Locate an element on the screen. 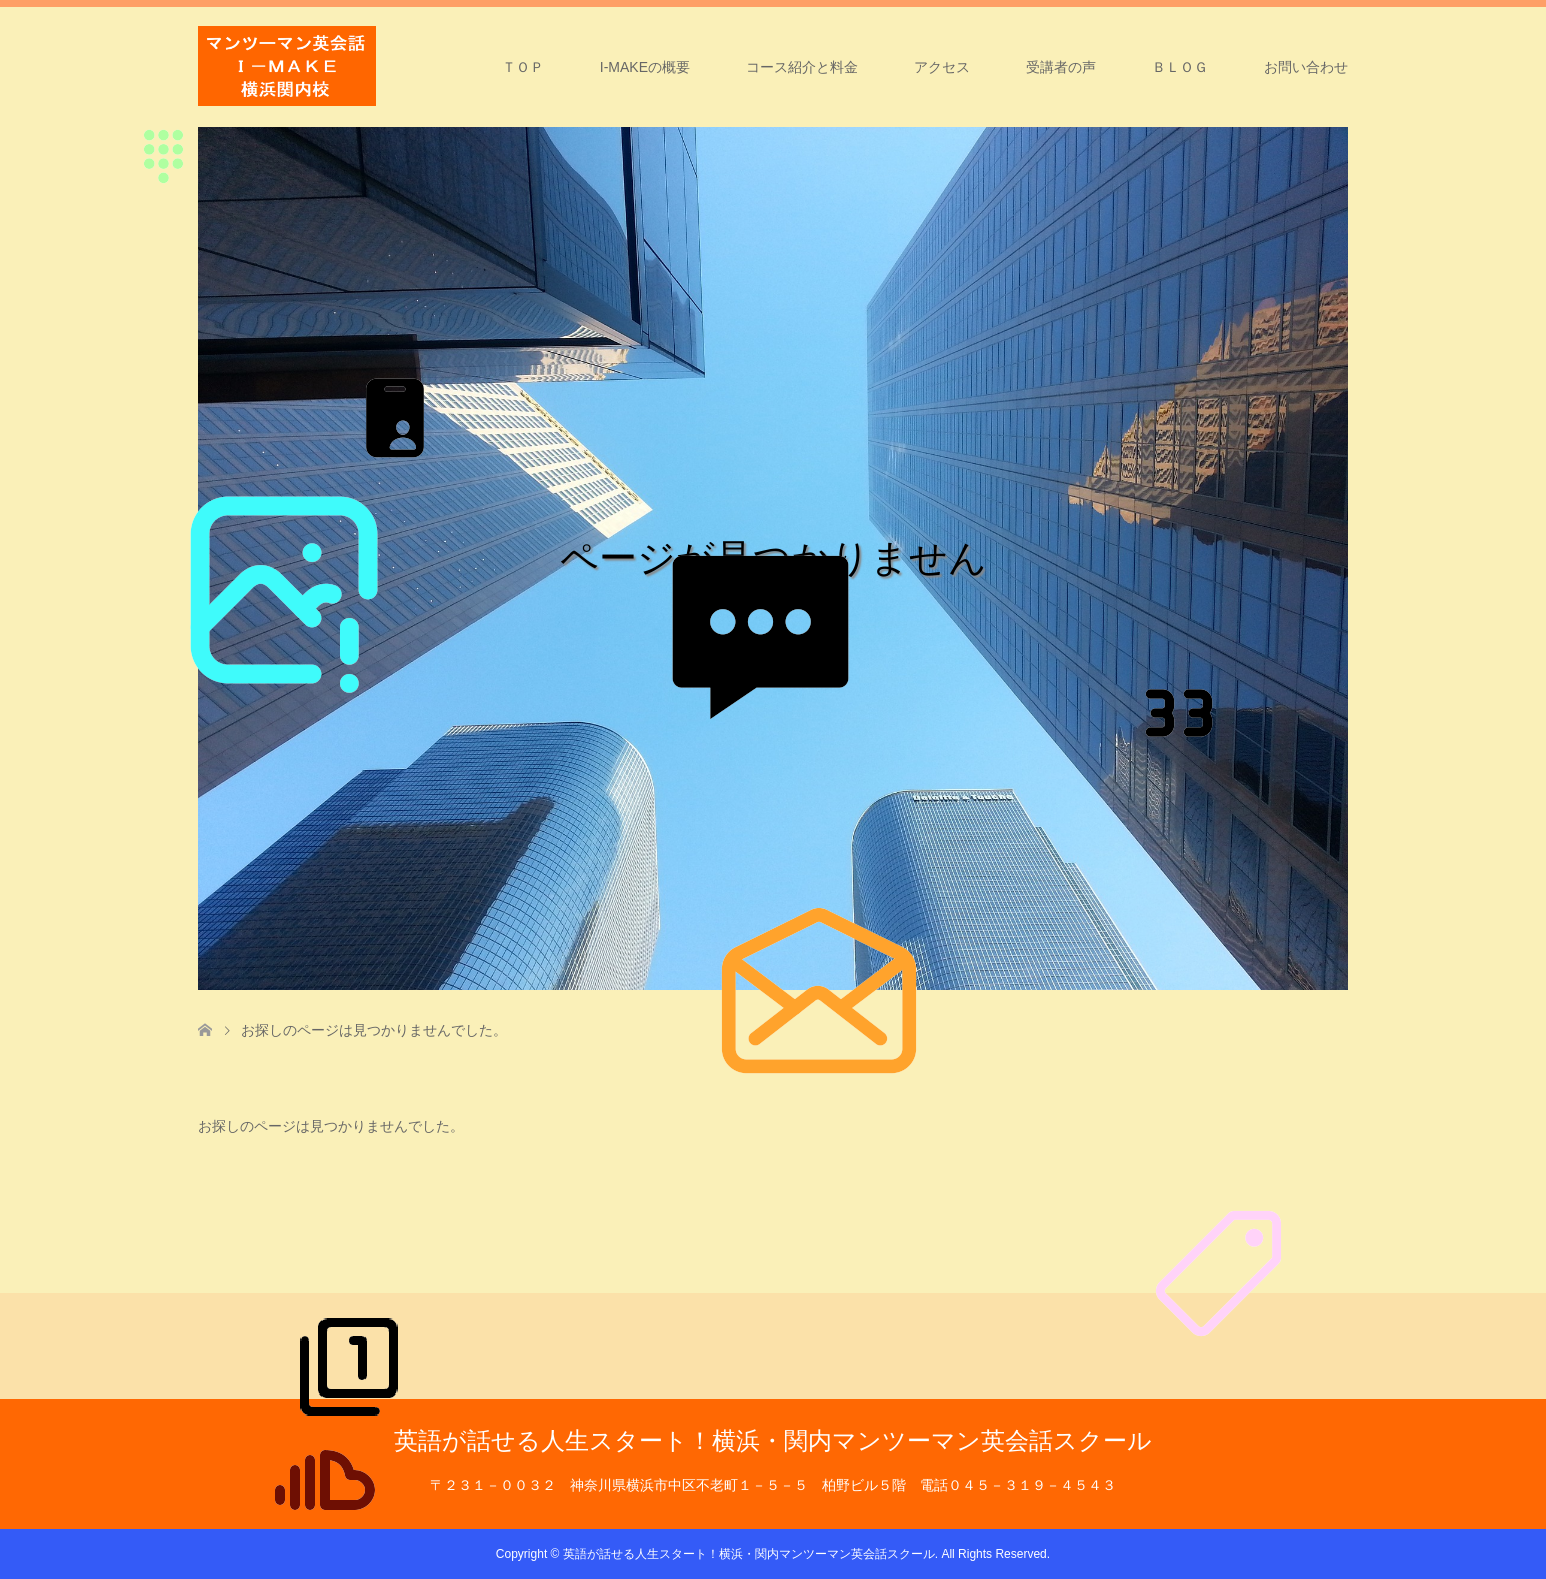 The width and height of the screenshot is (1546, 1579). open chat or messaging is located at coordinates (760, 637).